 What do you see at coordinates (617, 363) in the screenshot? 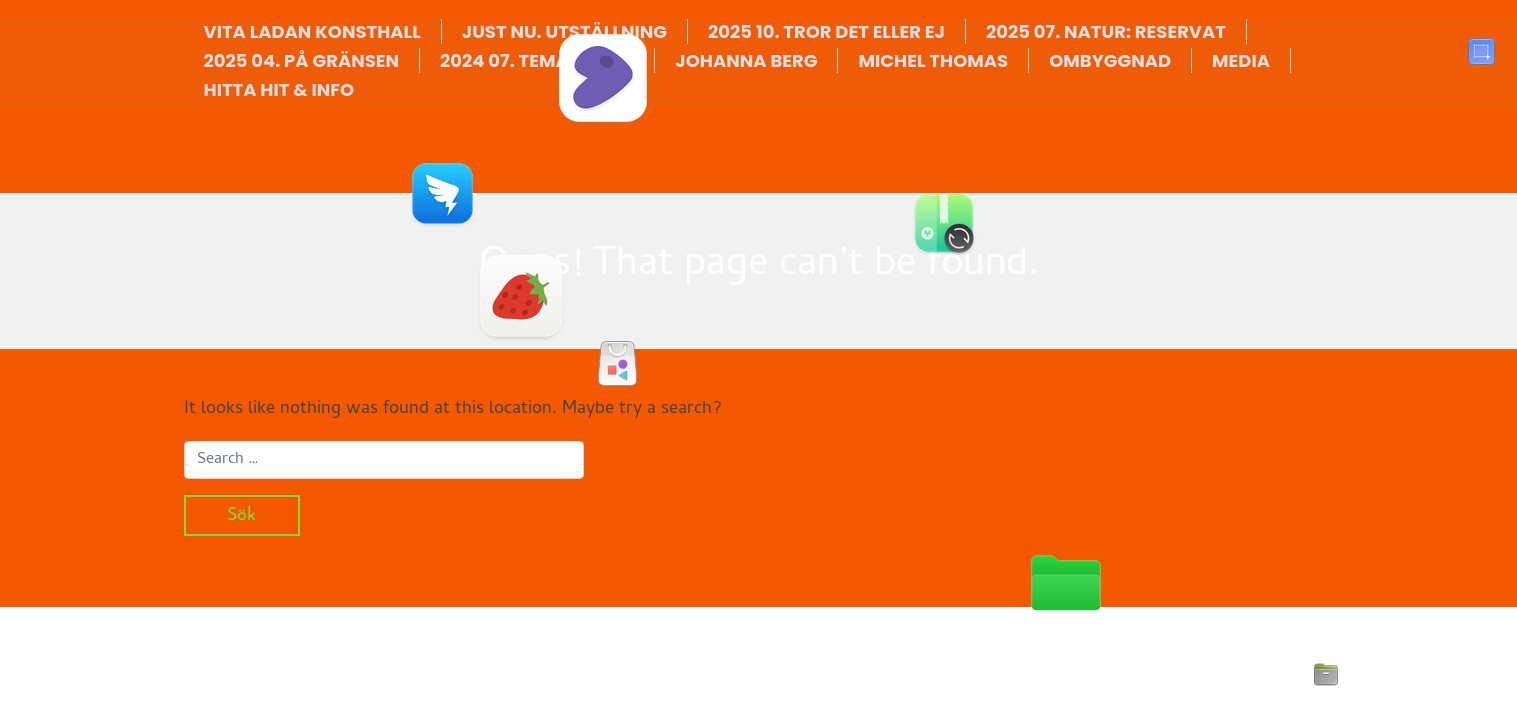
I see `open the software center to browse and install apps` at bounding box center [617, 363].